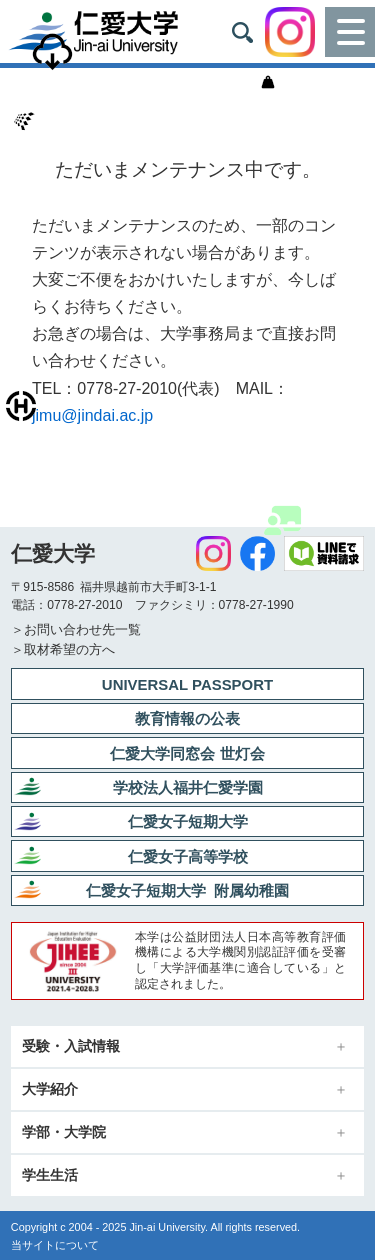 The image size is (375, 1260). Describe the element at coordinates (24, 120) in the screenshot. I see `schlix CMS brand logo` at that location.